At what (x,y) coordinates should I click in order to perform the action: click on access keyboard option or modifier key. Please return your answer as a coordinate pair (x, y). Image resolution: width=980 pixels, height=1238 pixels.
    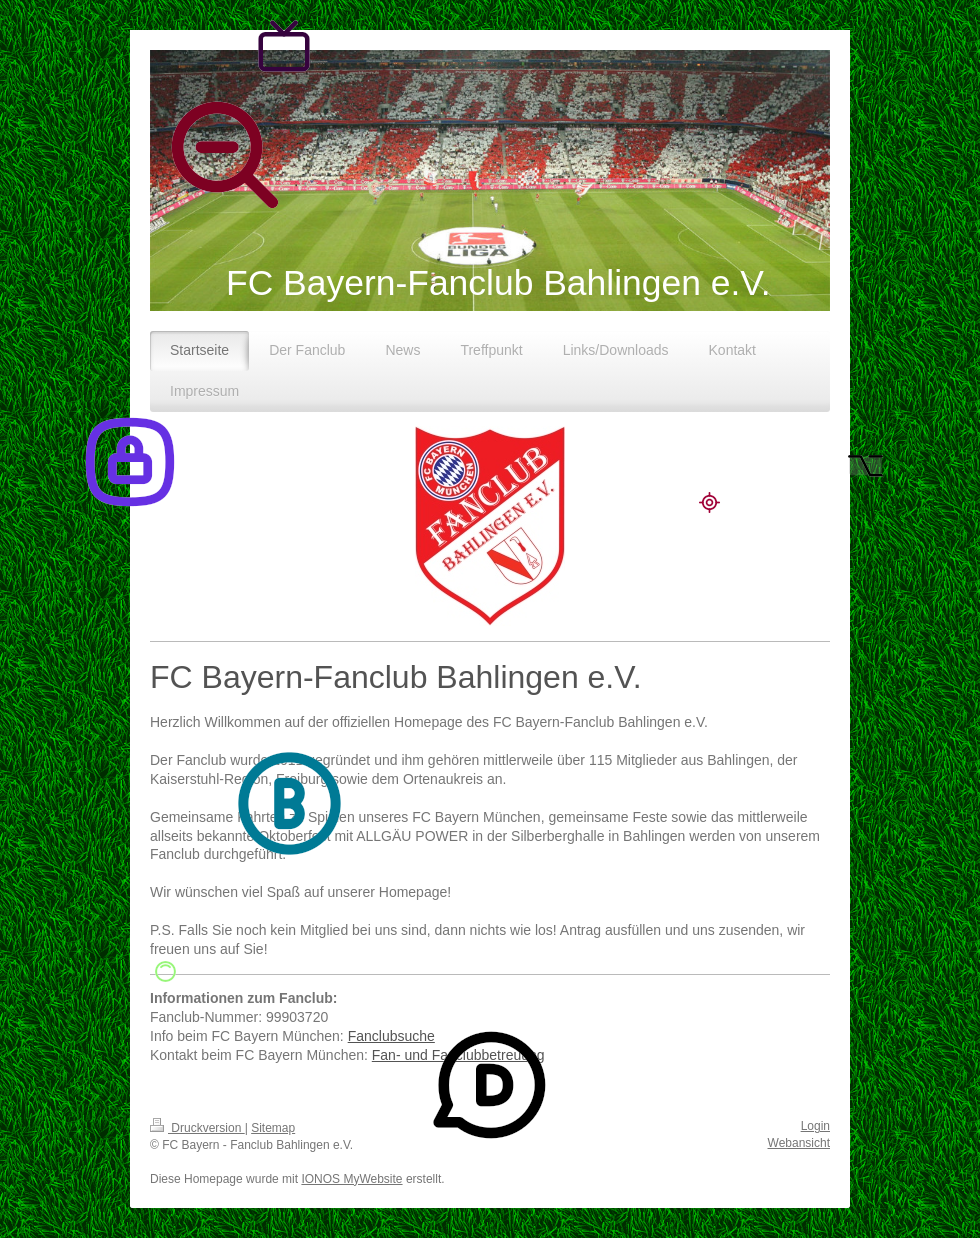
    Looking at the image, I should click on (865, 464).